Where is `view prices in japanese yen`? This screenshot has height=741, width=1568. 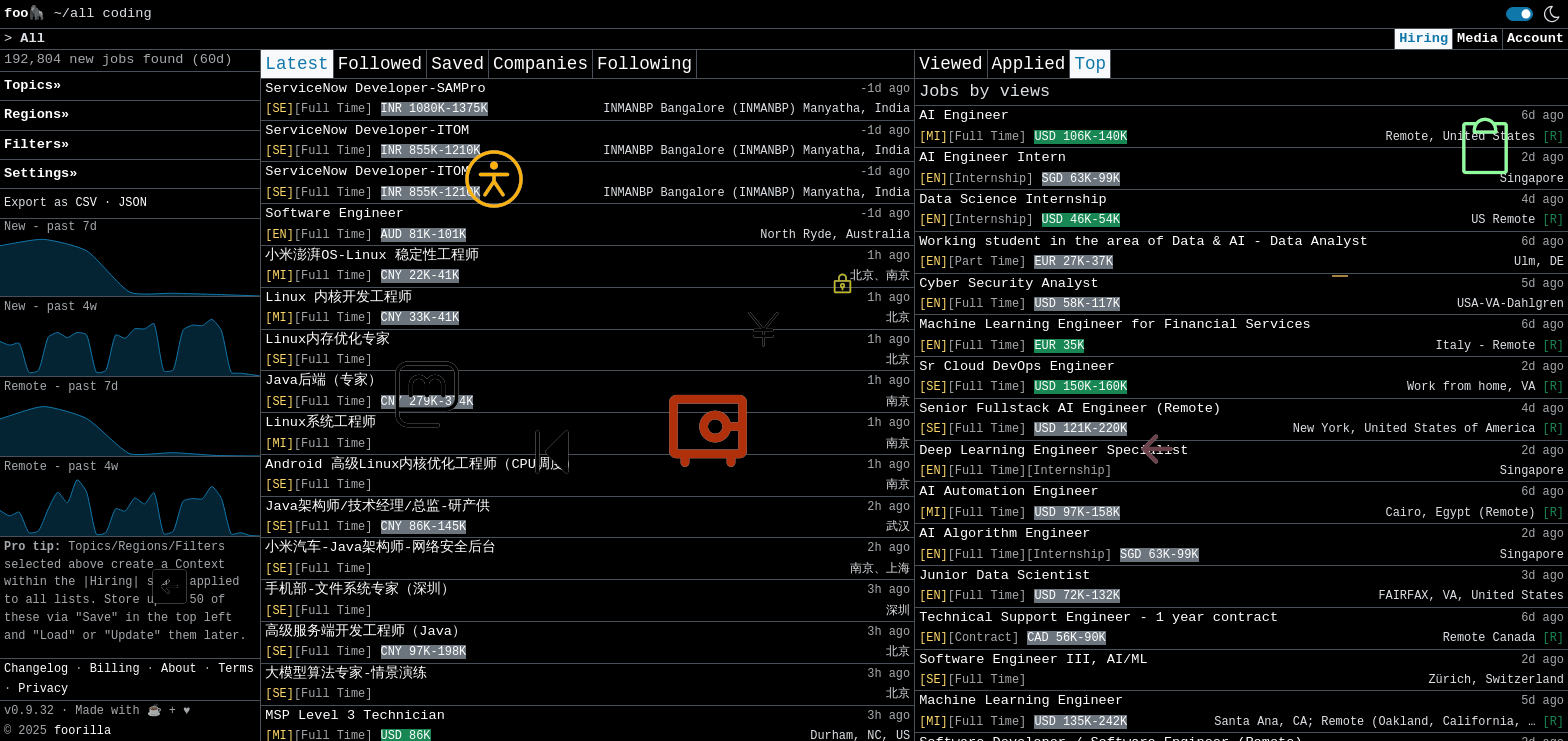 view prices in japanese yen is located at coordinates (763, 328).